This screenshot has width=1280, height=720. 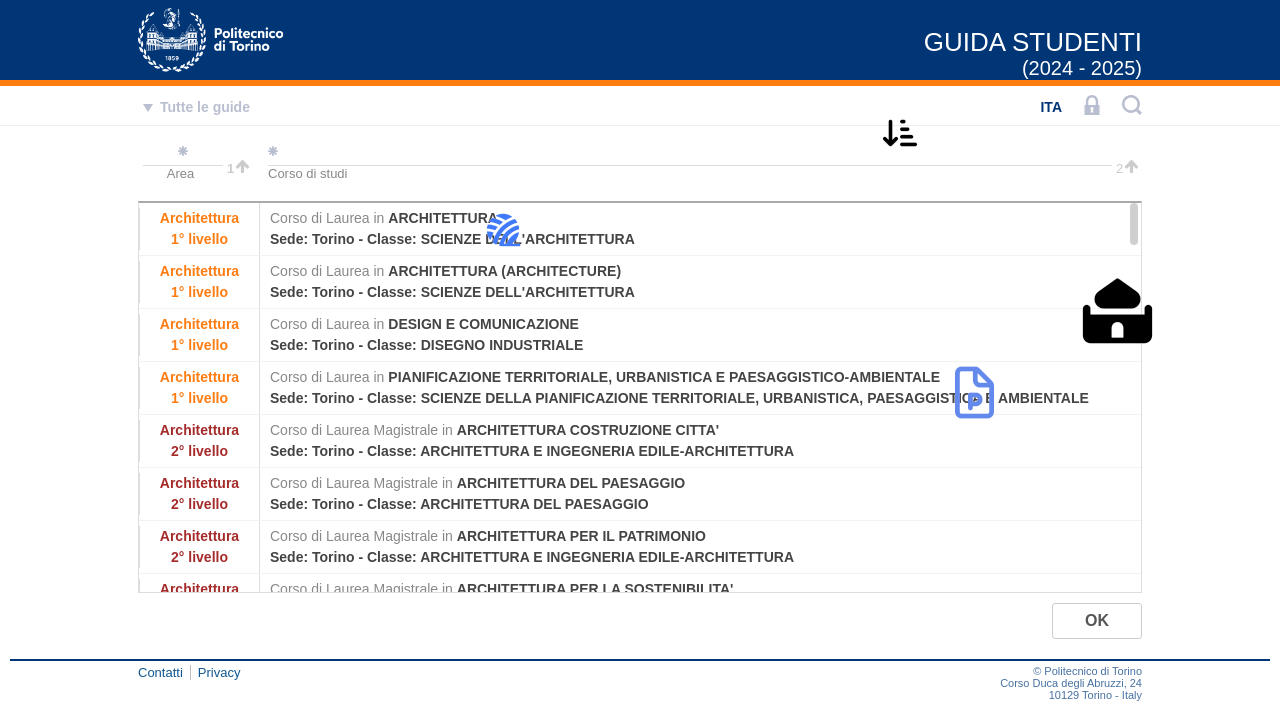 I want to click on open a powerpoint file, so click(x=974, y=392).